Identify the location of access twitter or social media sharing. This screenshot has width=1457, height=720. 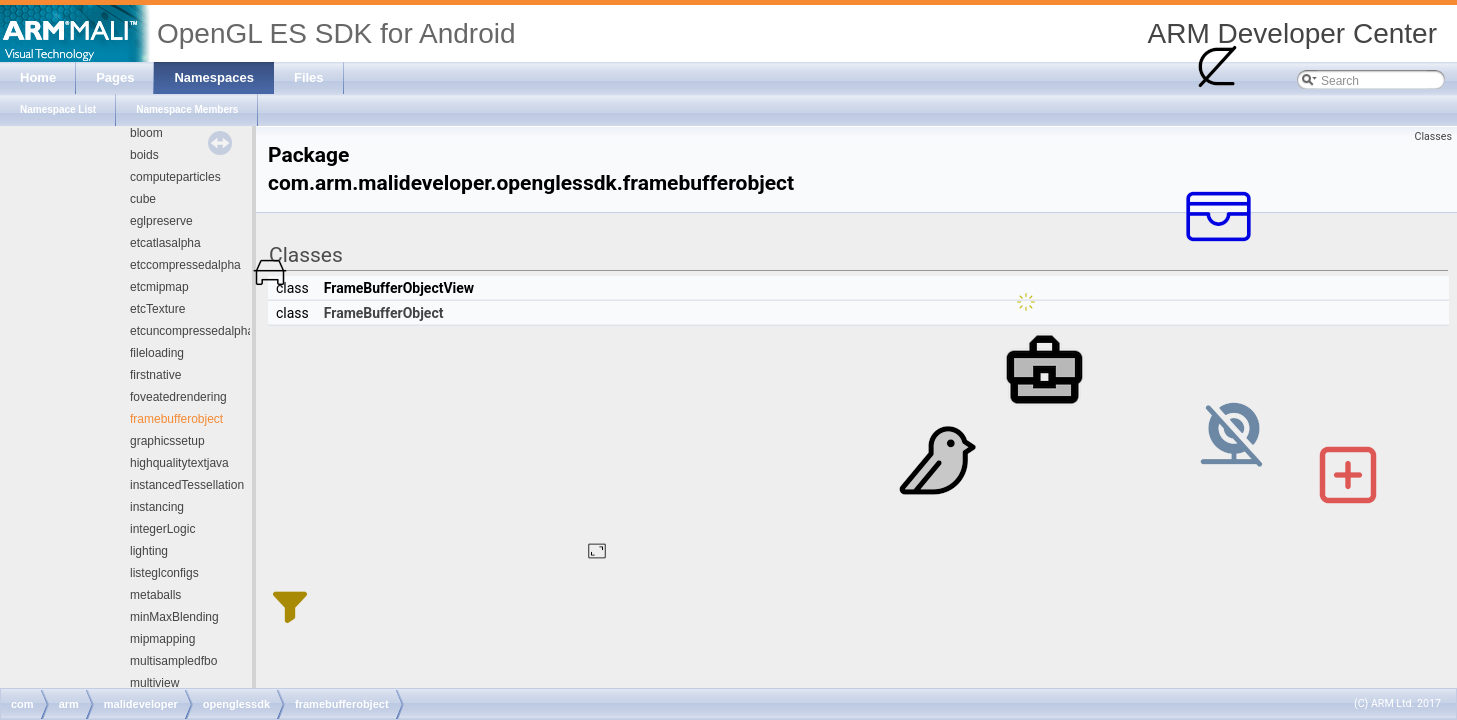
(939, 463).